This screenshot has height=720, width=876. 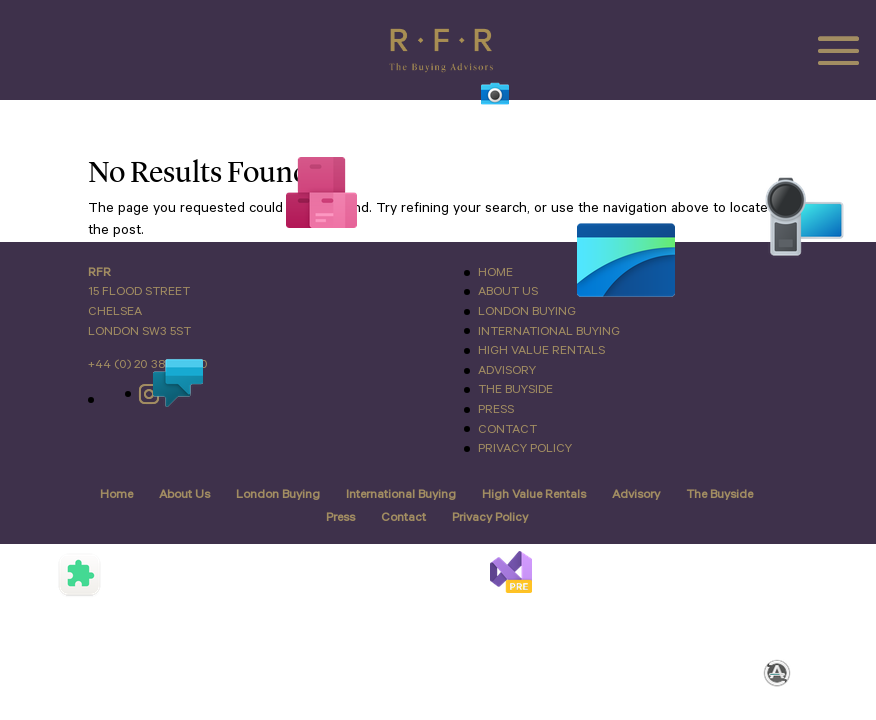 I want to click on access video recording device settings, so click(x=804, y=216).